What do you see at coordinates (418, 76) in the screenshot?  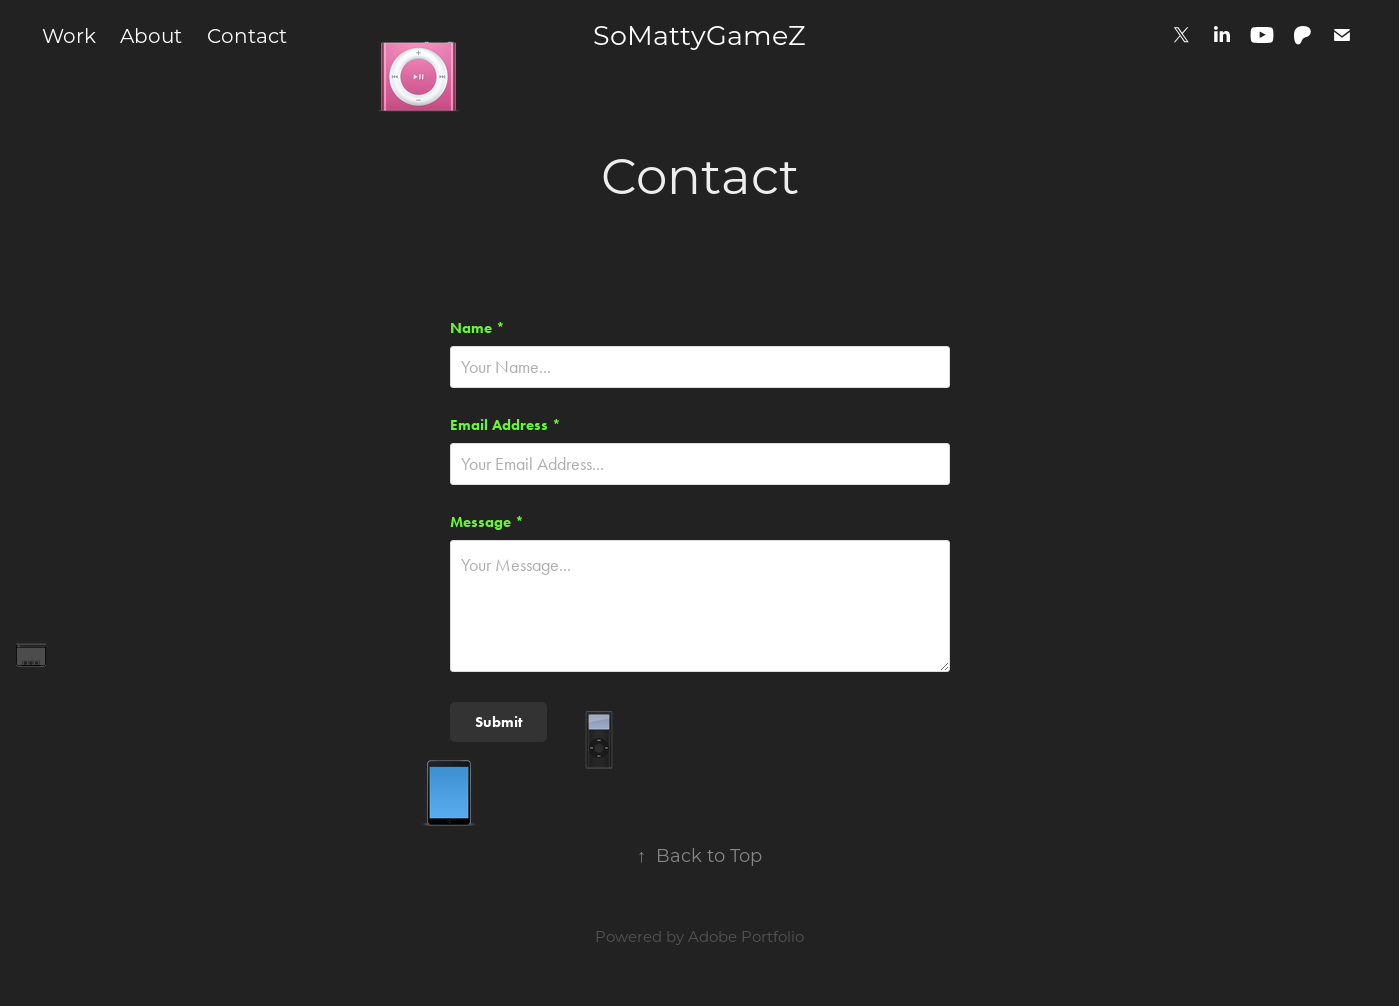 I see `iPod shuffle device connected` at bounding box center [418, 76].